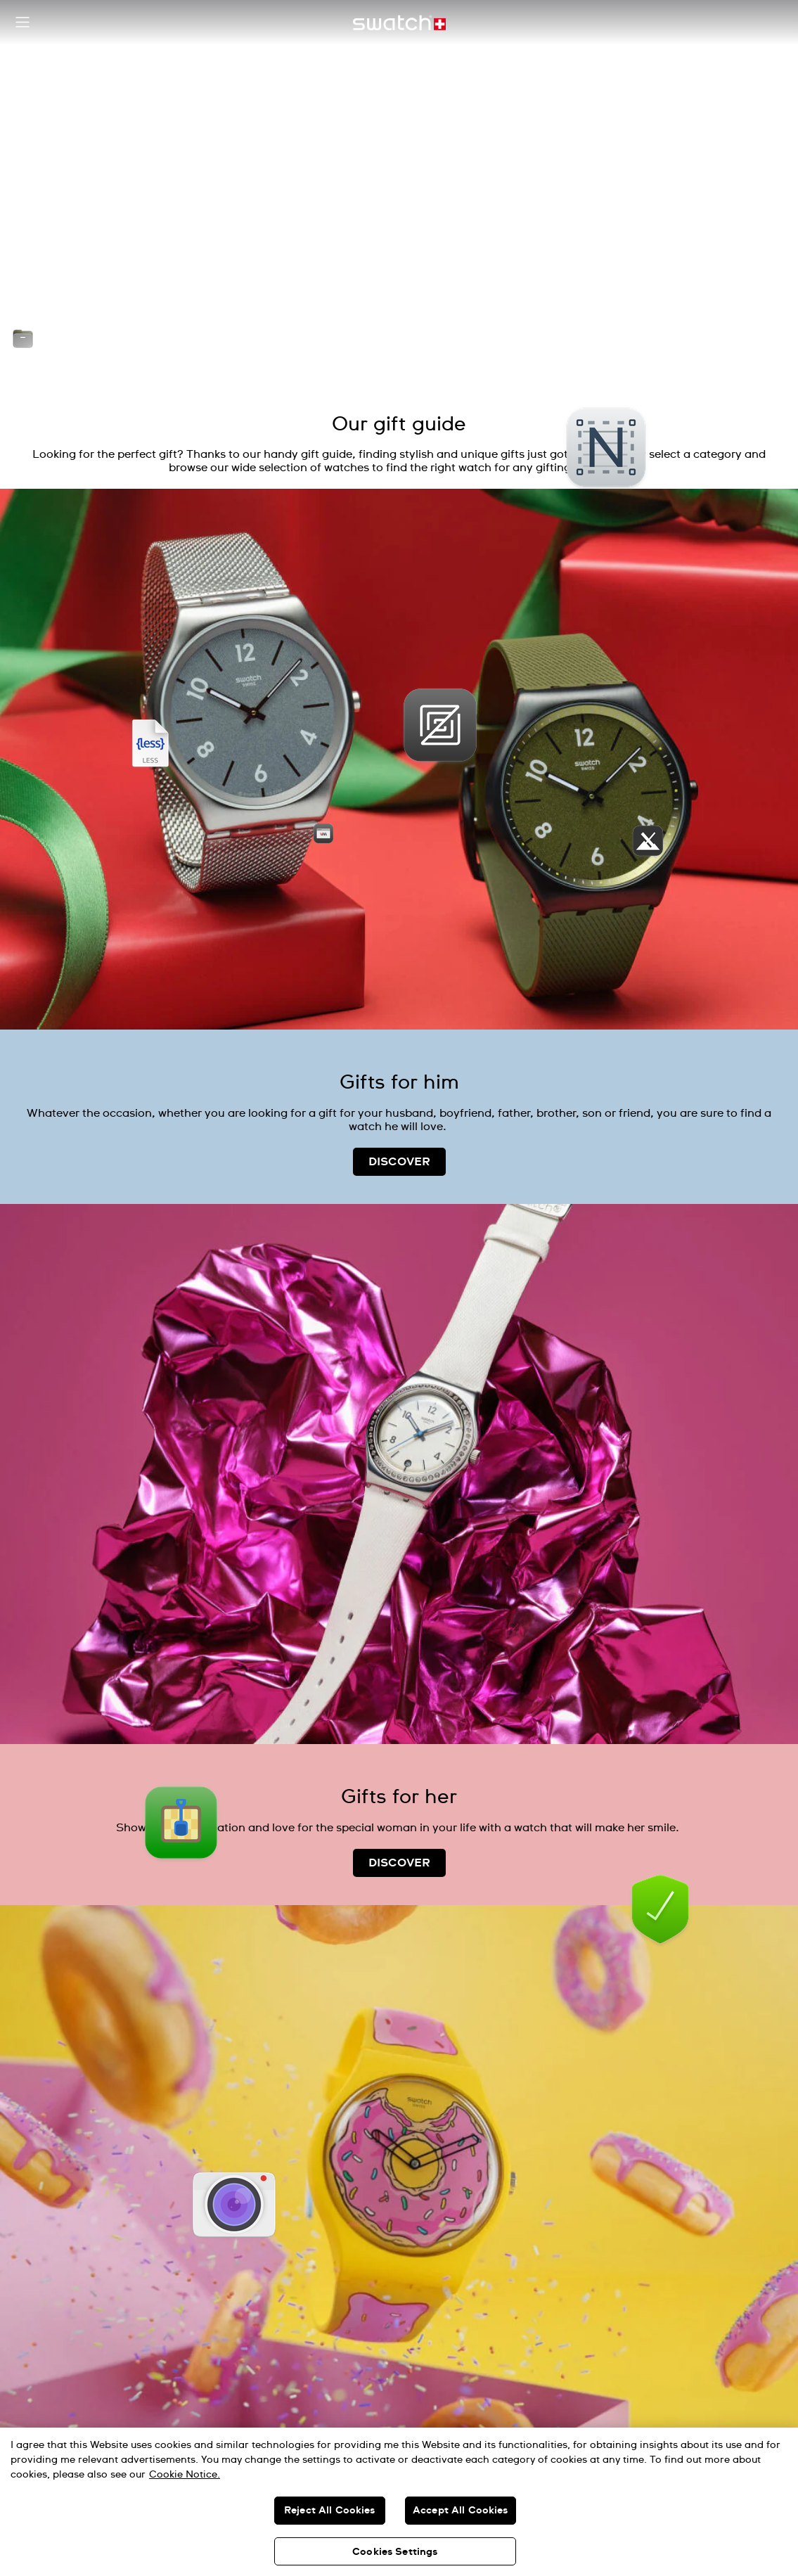 The image size is (798, 2576). What do you see at coordinates (234, 2205) in the screenshot?
I see `open webcamoid camera application` at bounding box center [234, 2205].